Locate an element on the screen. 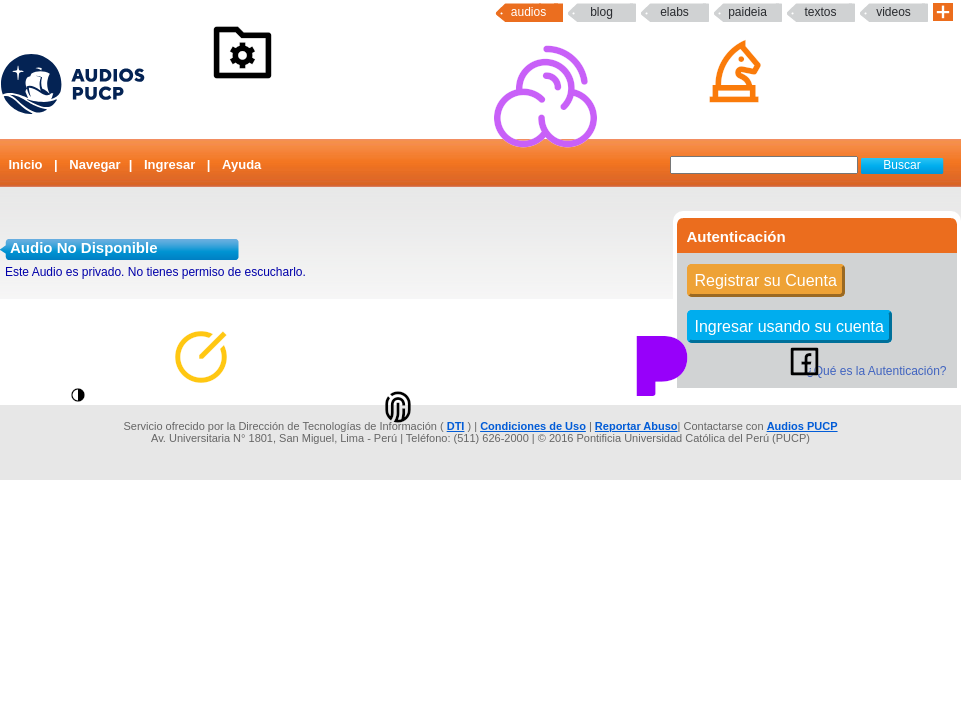  sonarqube cloud logo is located at coordinates (545, 96).